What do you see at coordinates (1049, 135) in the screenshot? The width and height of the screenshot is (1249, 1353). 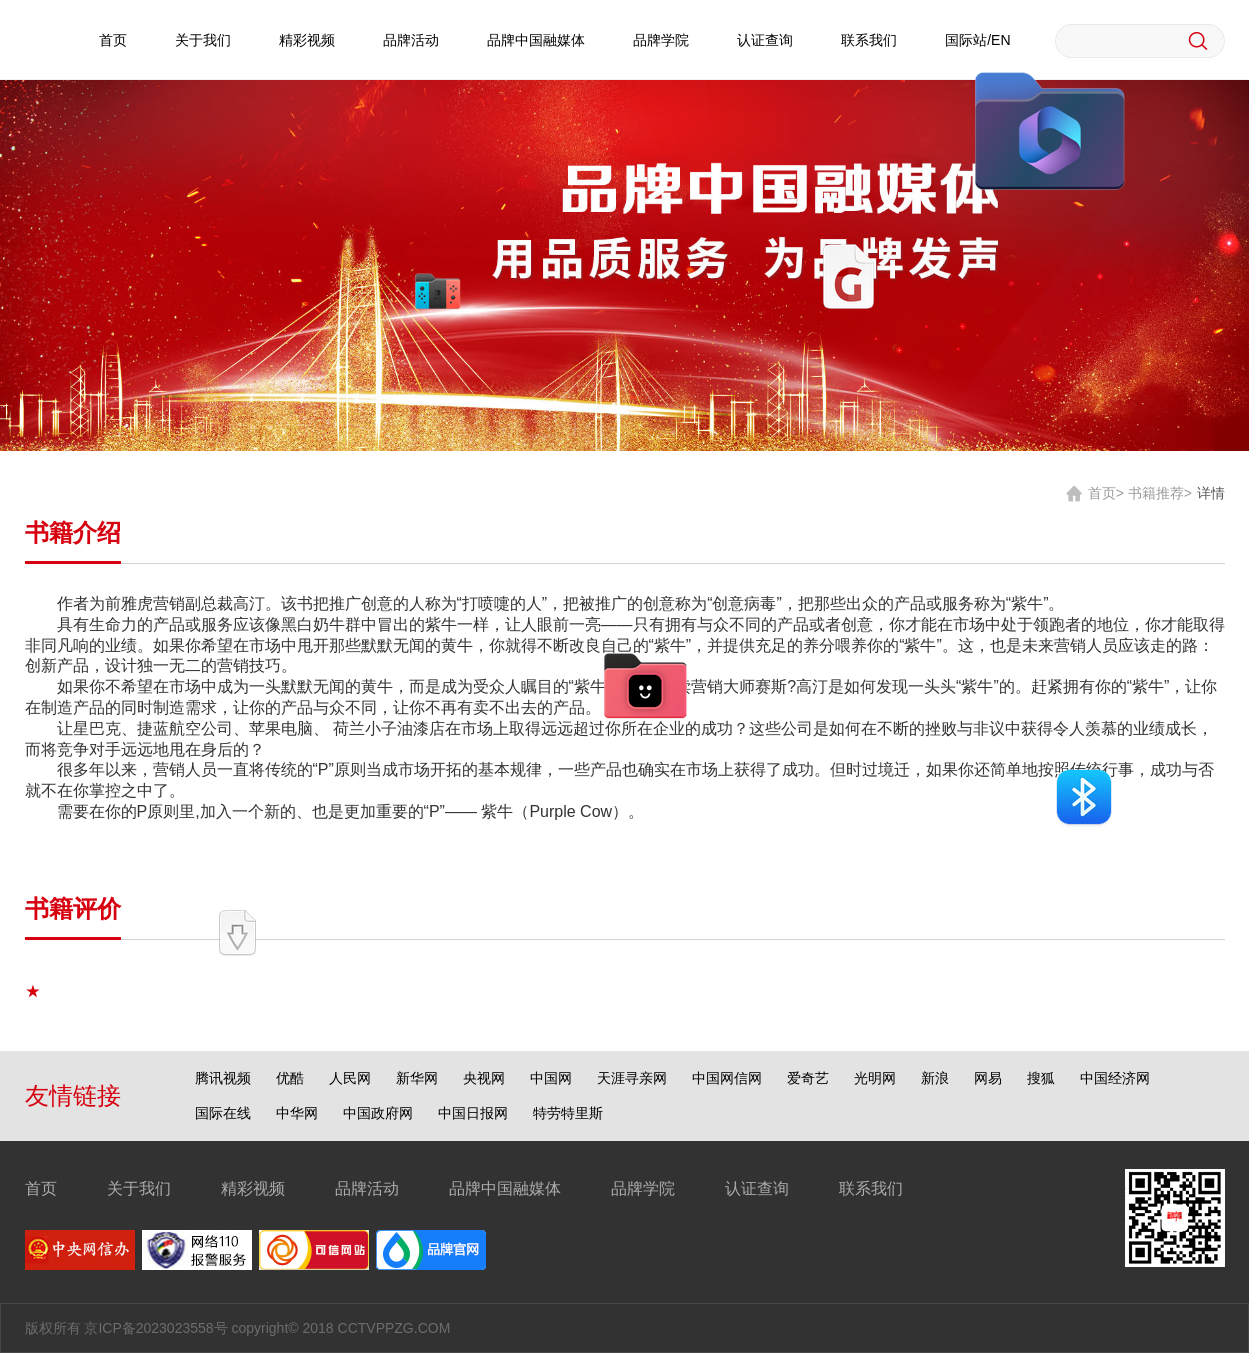 I see `open microsoft 365 files folder` at bounding box center [1049, 135].